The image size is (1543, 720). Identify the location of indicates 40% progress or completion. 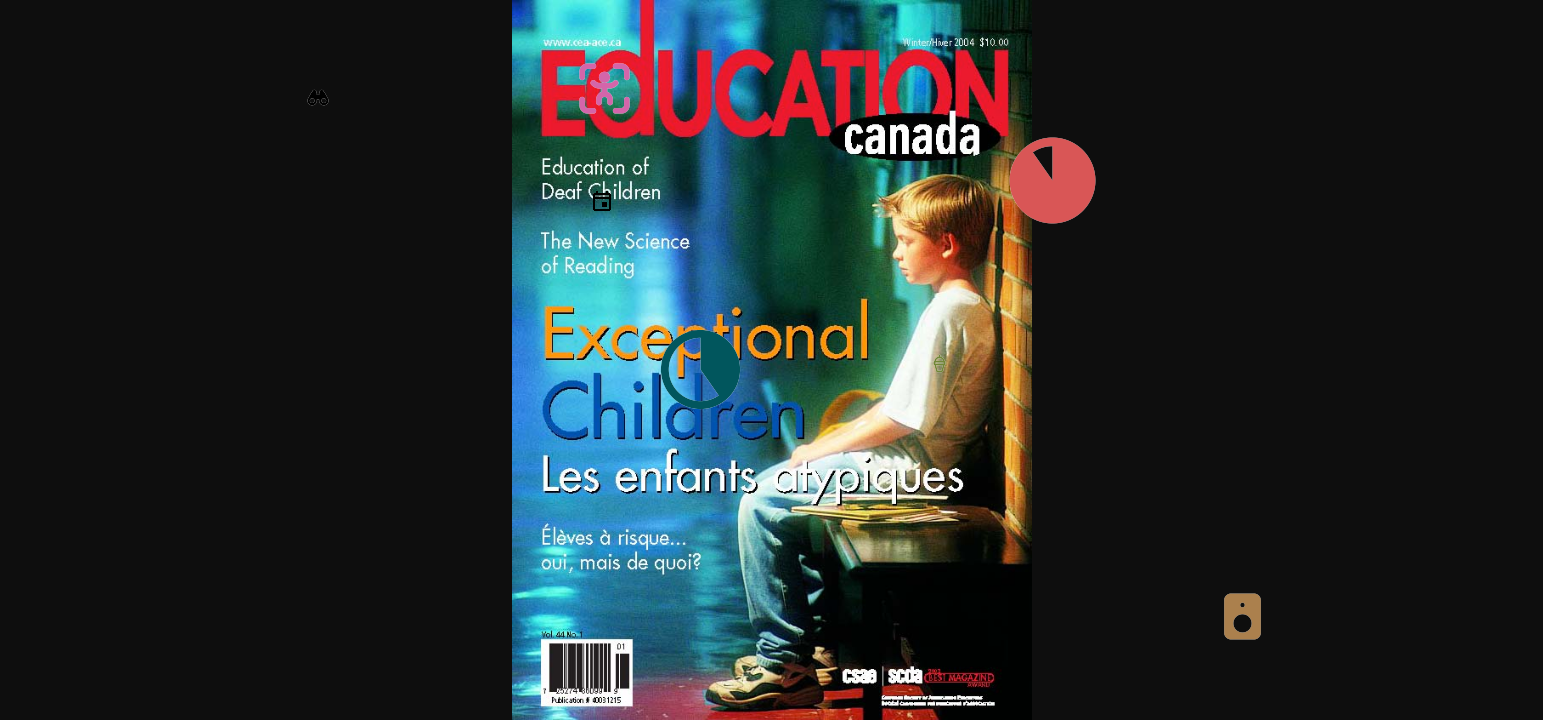
(700, 369).